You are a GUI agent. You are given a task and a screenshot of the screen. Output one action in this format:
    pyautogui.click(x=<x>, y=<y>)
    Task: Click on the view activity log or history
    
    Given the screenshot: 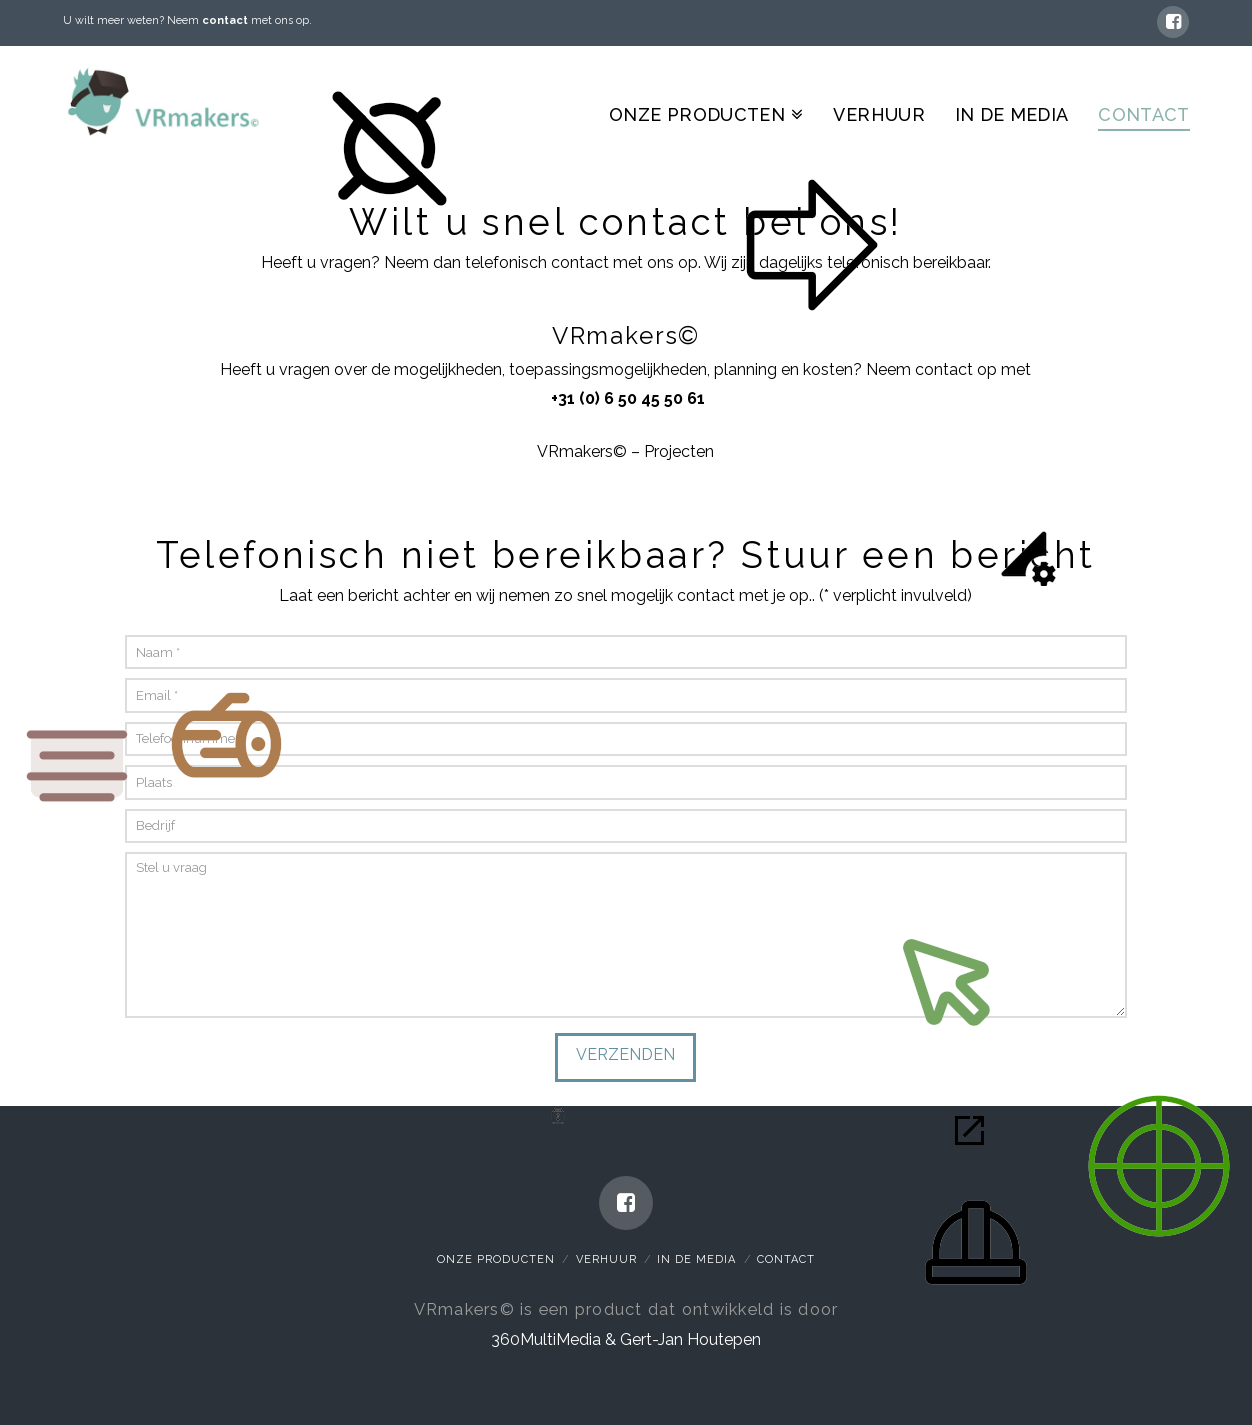 What is the action you would take?
    pyautogui.click(x=226, y=740)
    